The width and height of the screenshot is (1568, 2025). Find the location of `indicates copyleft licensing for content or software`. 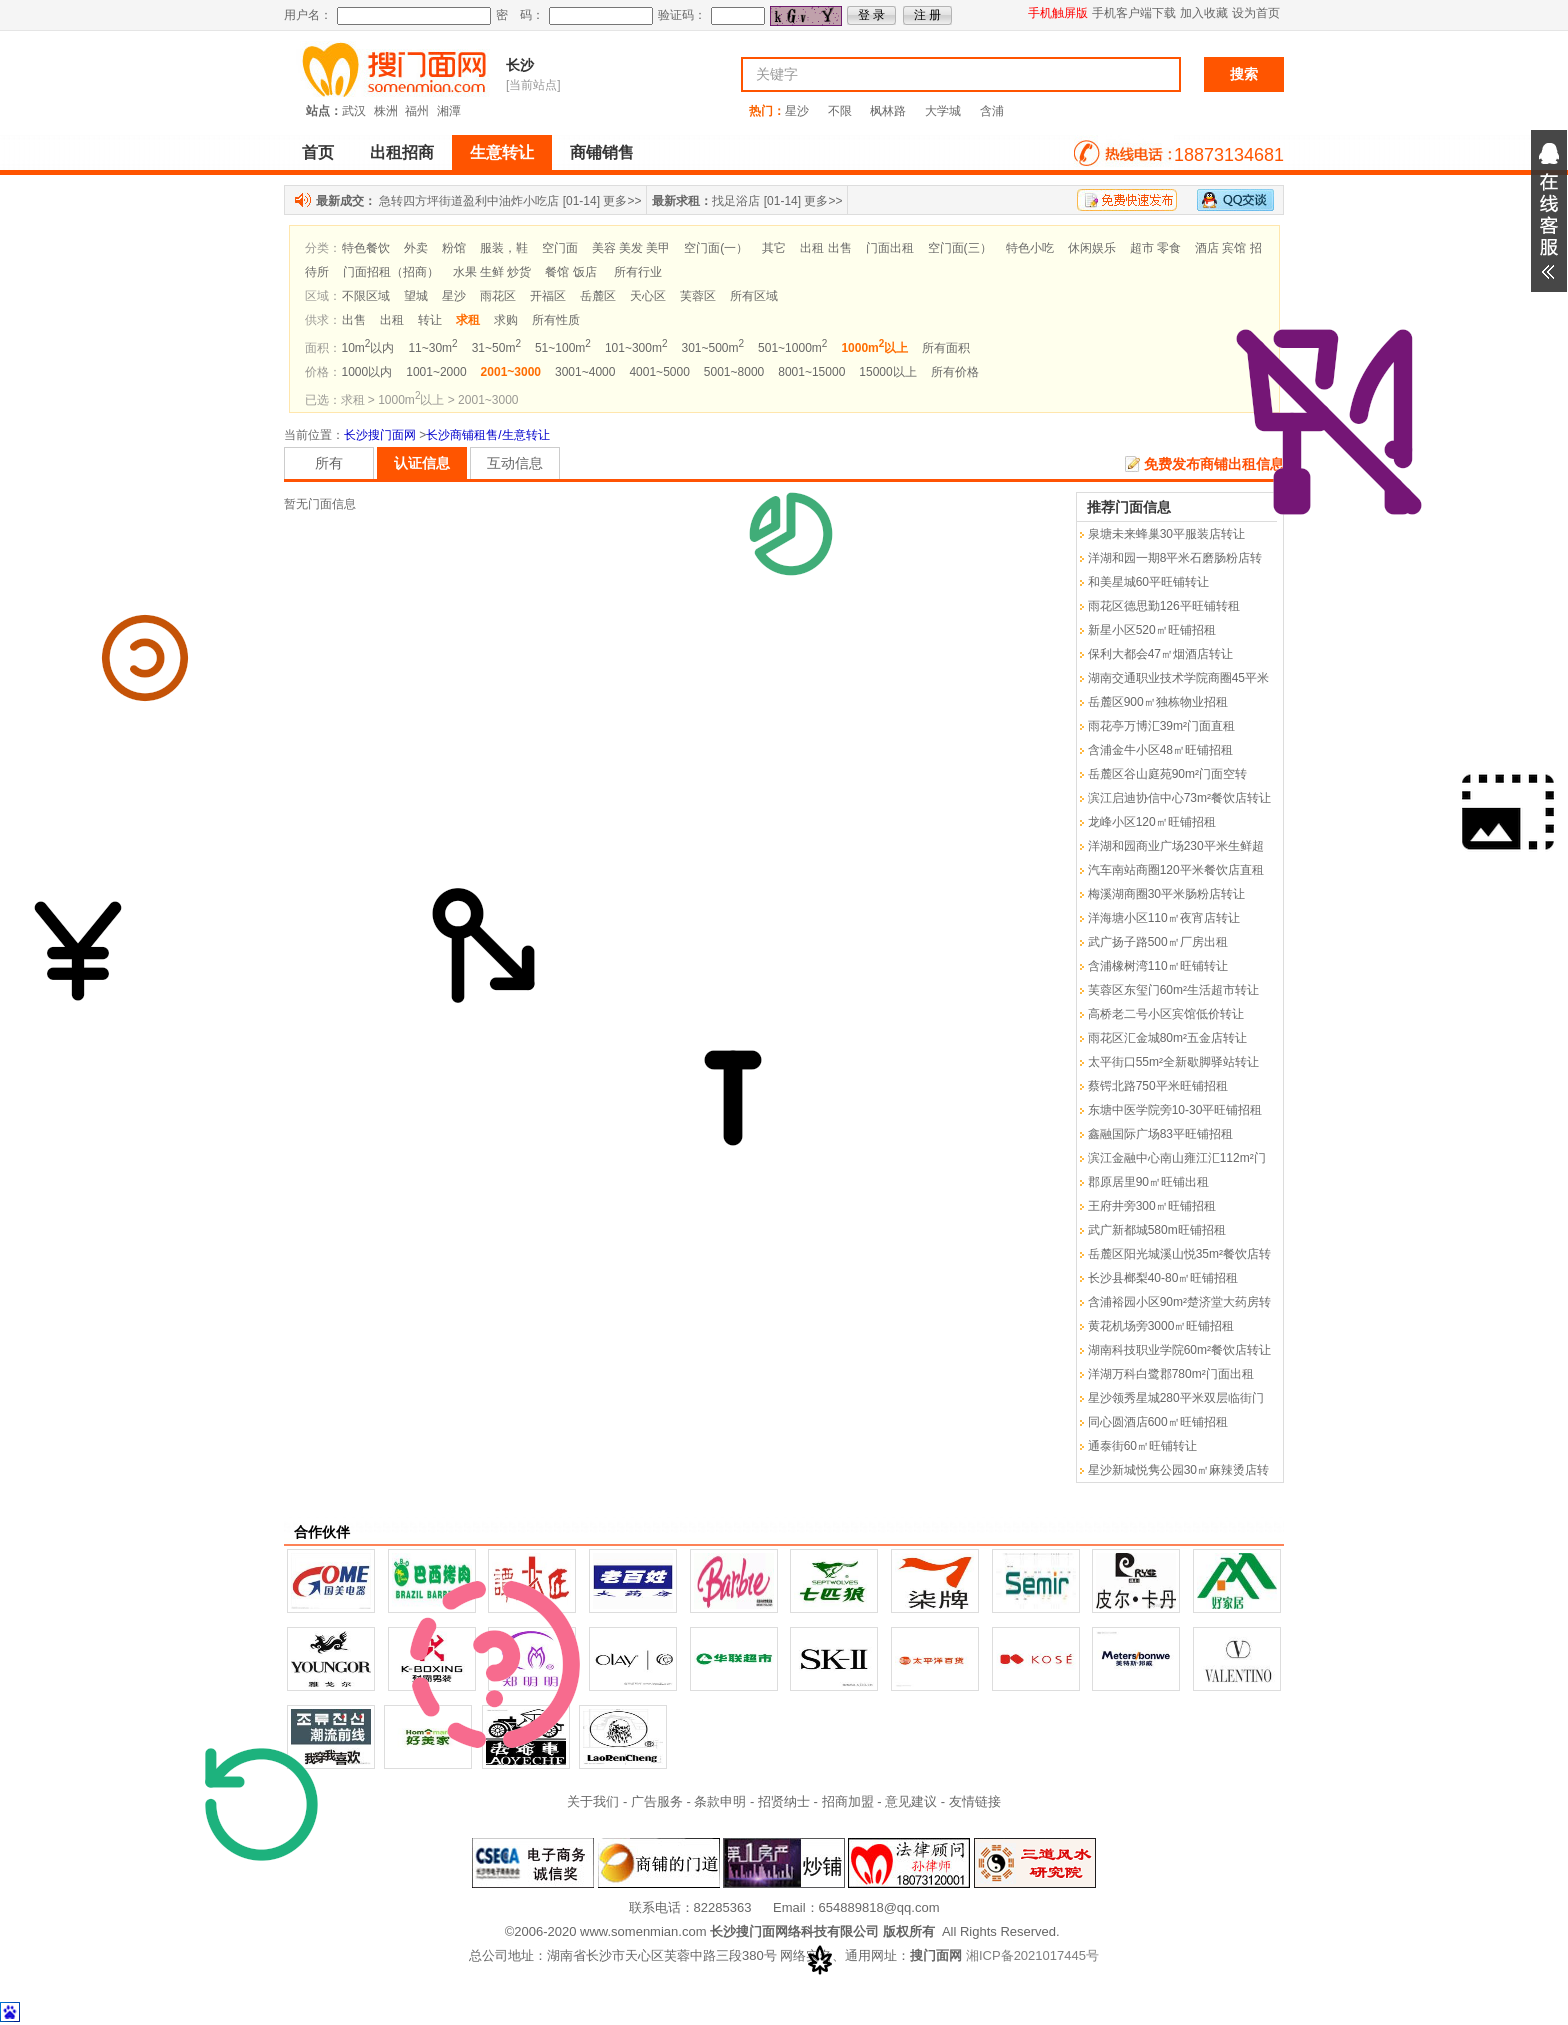

indicates copyleft licensing for content or software is located at coordinates (145, 658).